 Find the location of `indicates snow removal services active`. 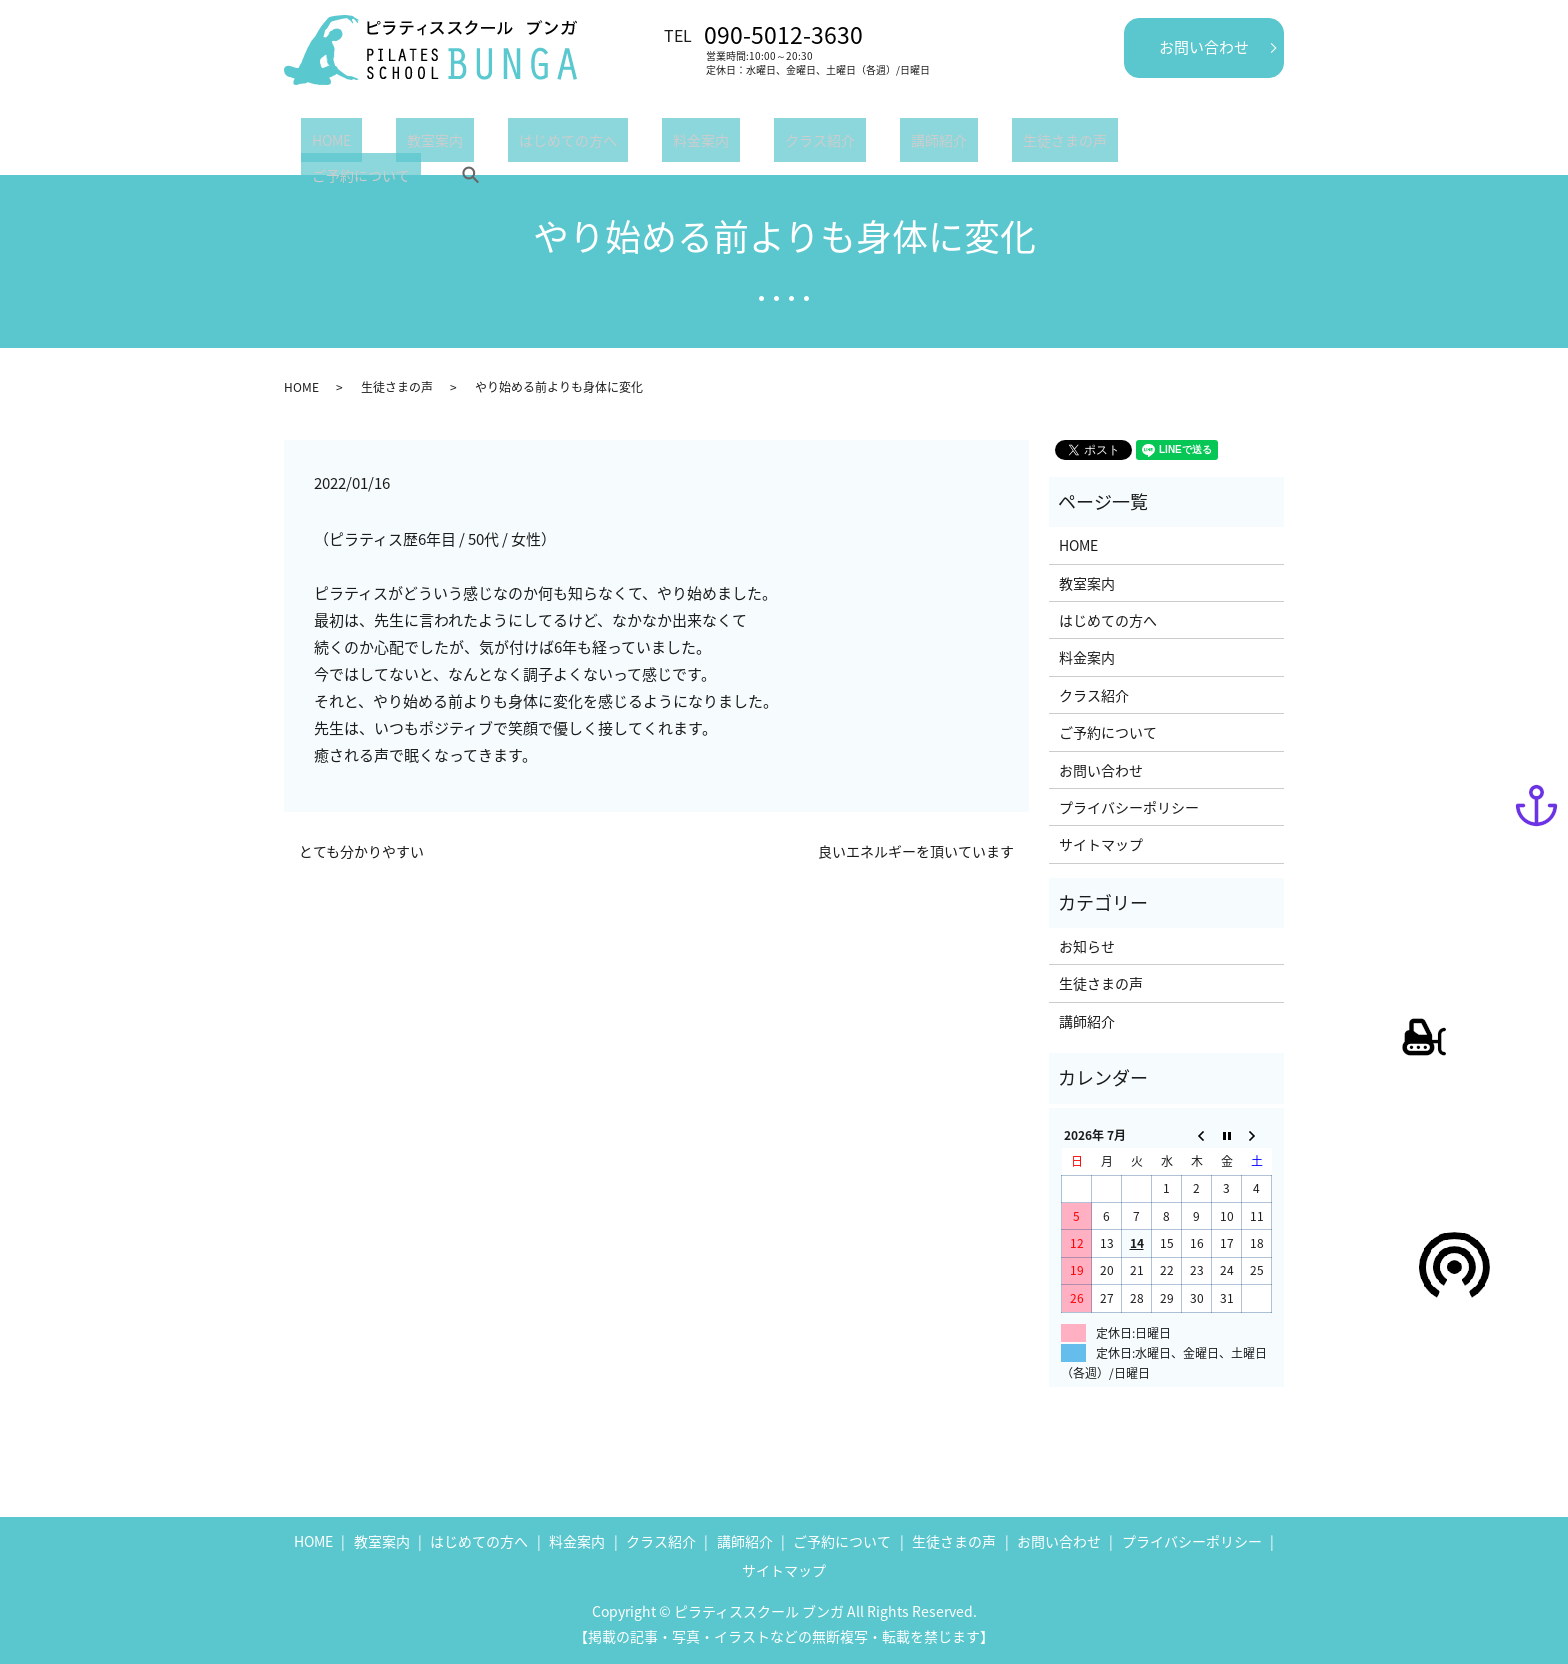

indicates snow removal services active is located at coordinates (1423, 1037).